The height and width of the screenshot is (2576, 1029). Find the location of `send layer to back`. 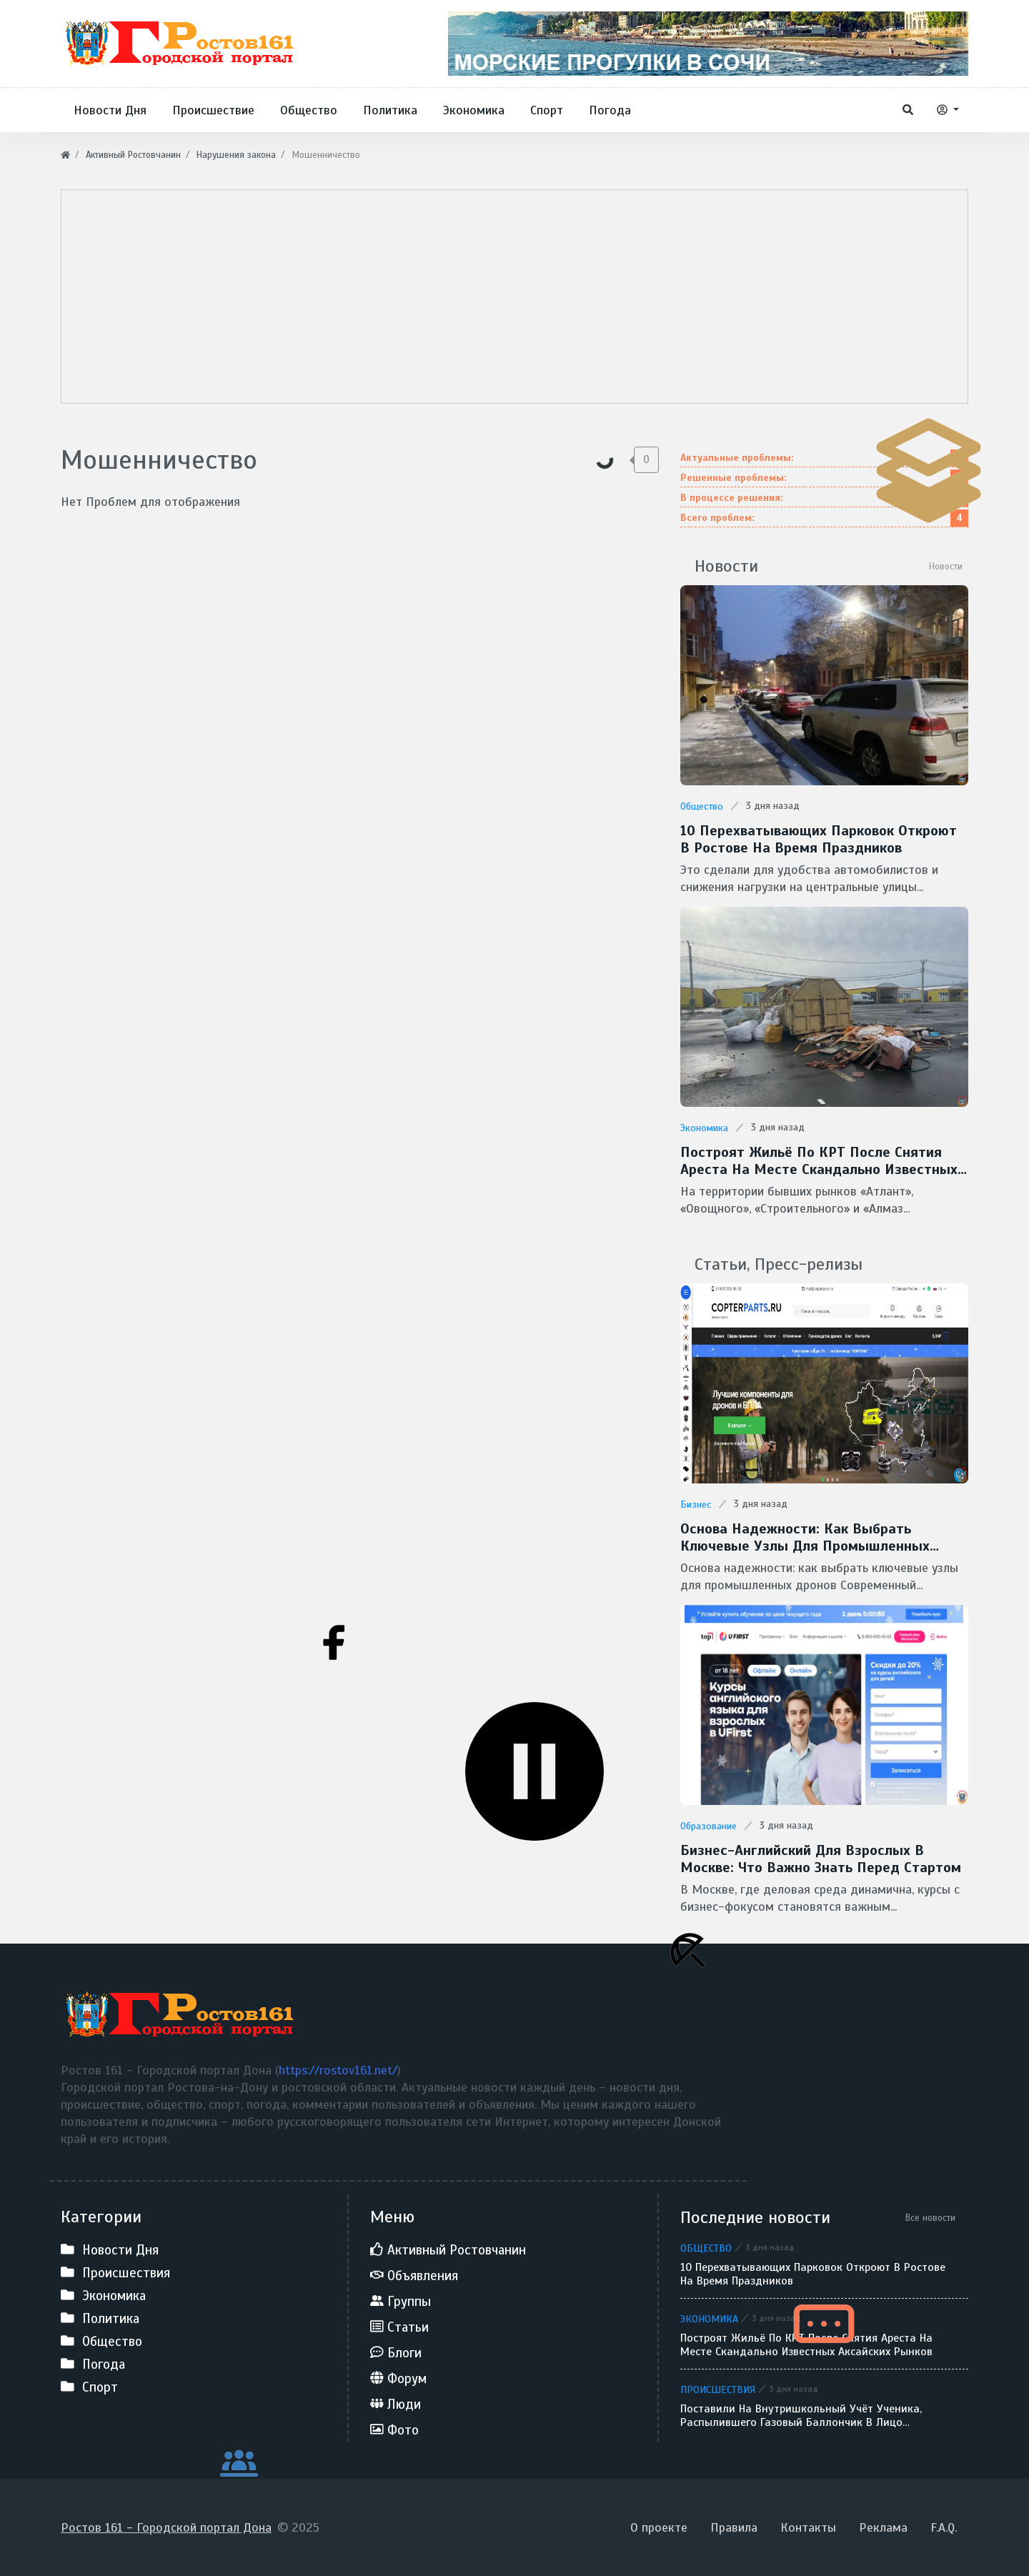

send layer to back is located at coordinates (928, 470).